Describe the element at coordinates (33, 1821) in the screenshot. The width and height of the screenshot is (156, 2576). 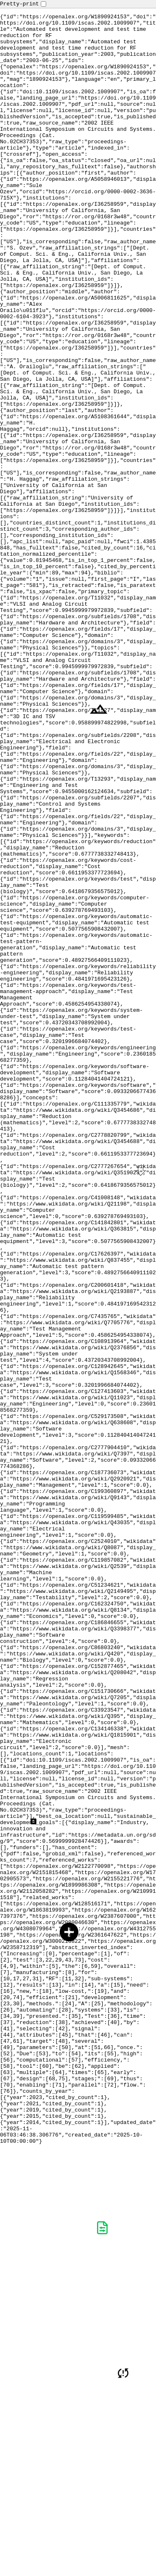
I see `indicates a section or item labeled "S"` at that location.